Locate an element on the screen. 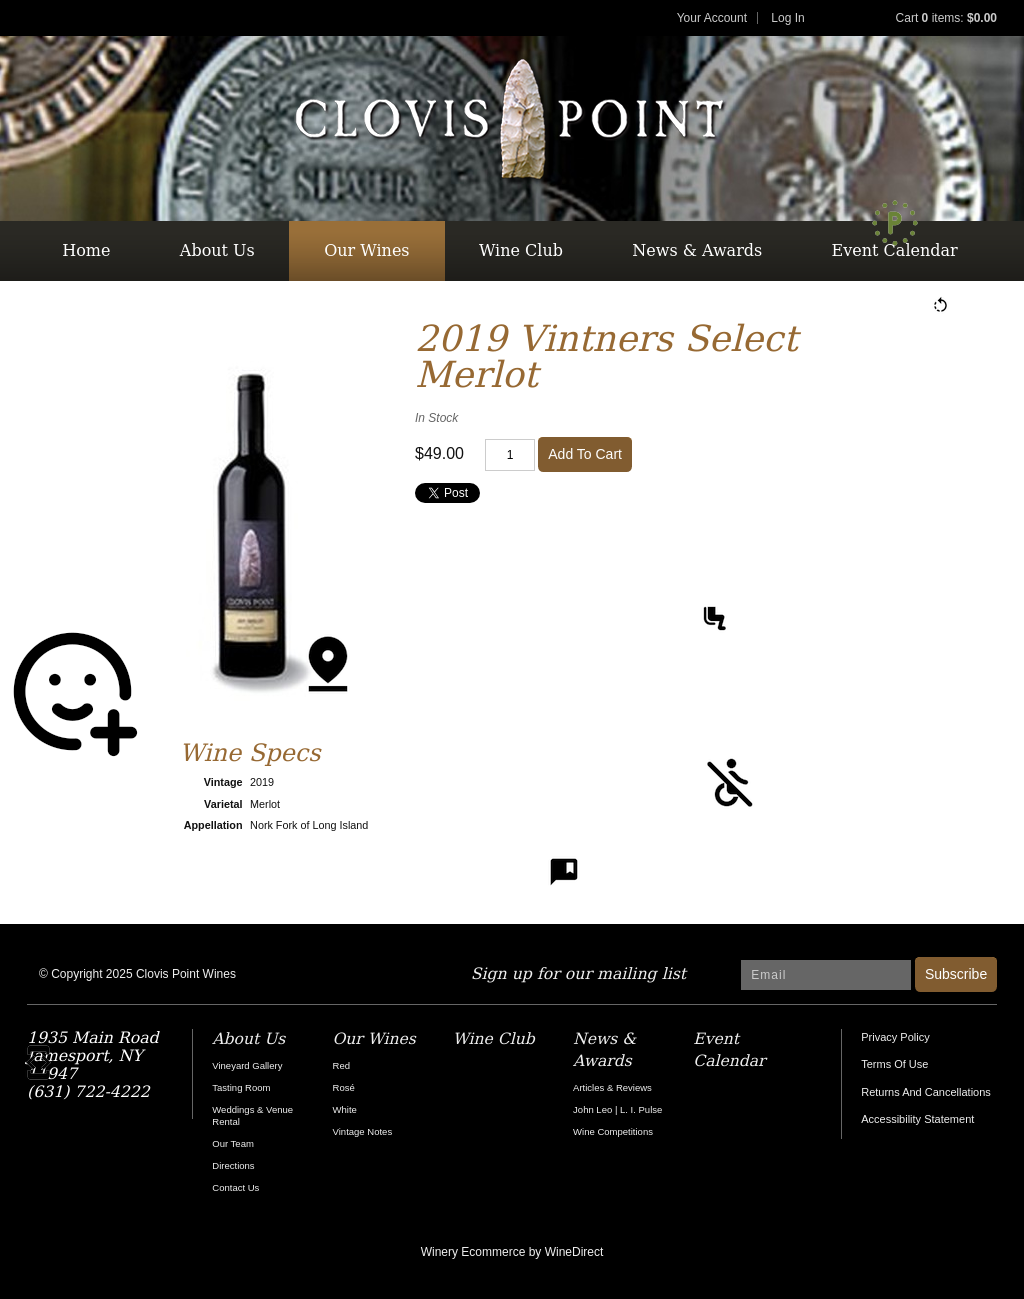 This screenshot has width=1024, height=1299. rotate image counterclockwise is located at coordinates (940, 305).